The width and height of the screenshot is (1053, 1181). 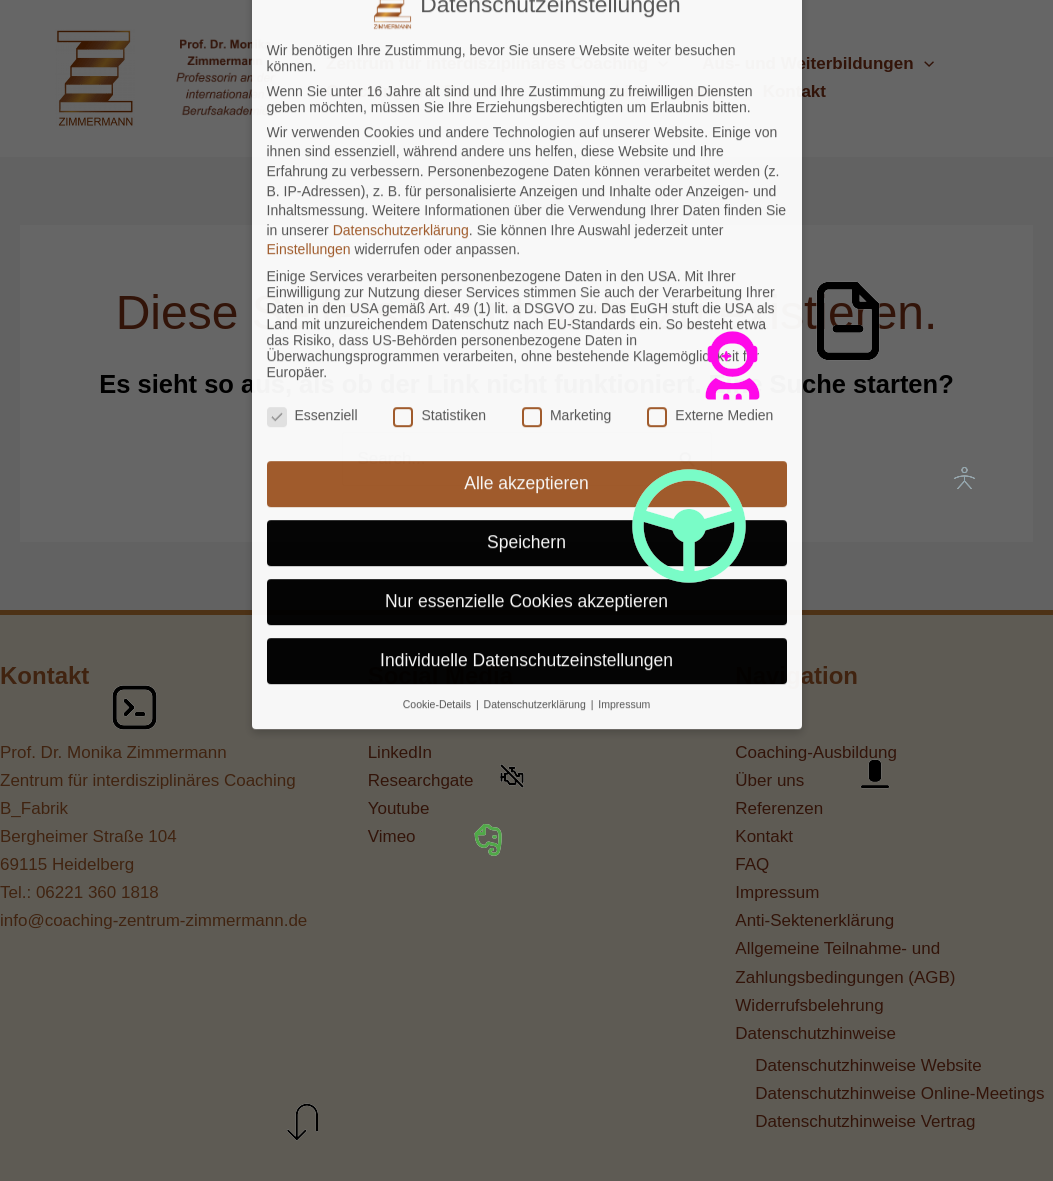 I want to click on view astronaut or space-themed user profile, so click(x=732, y=366).